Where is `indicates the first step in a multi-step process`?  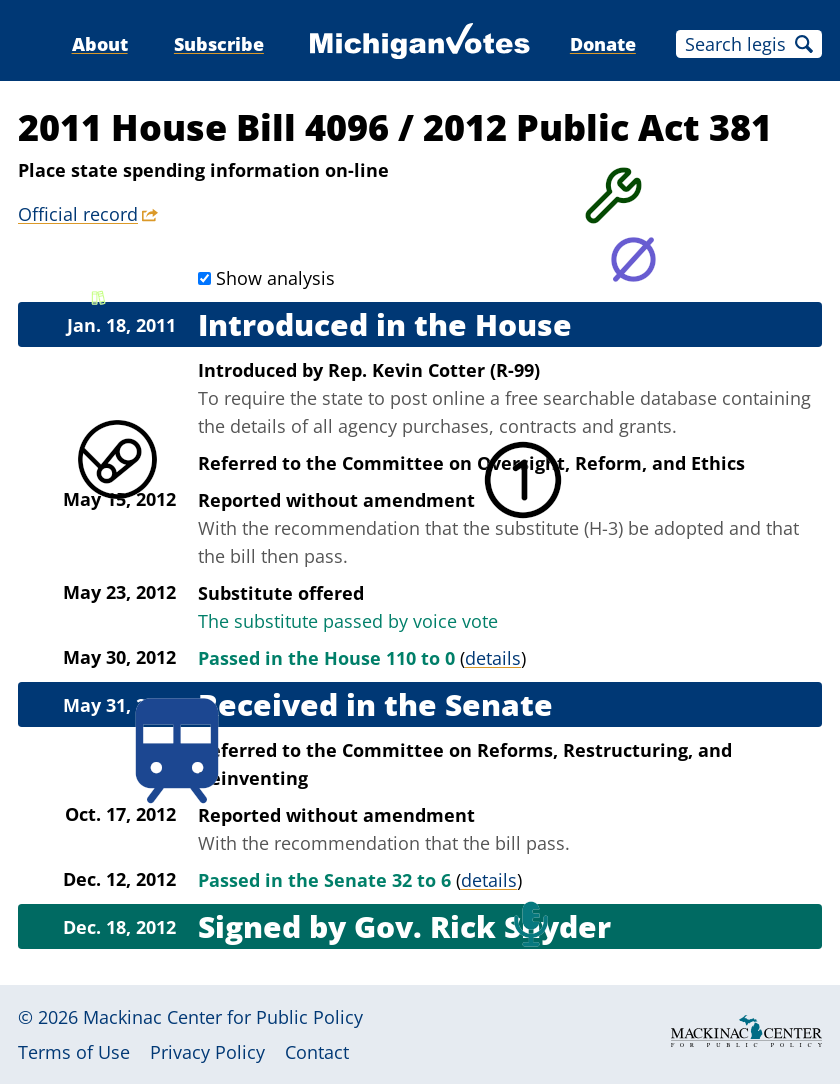 indicates the first step in a multi-step process is located at coordinates (523, 480).